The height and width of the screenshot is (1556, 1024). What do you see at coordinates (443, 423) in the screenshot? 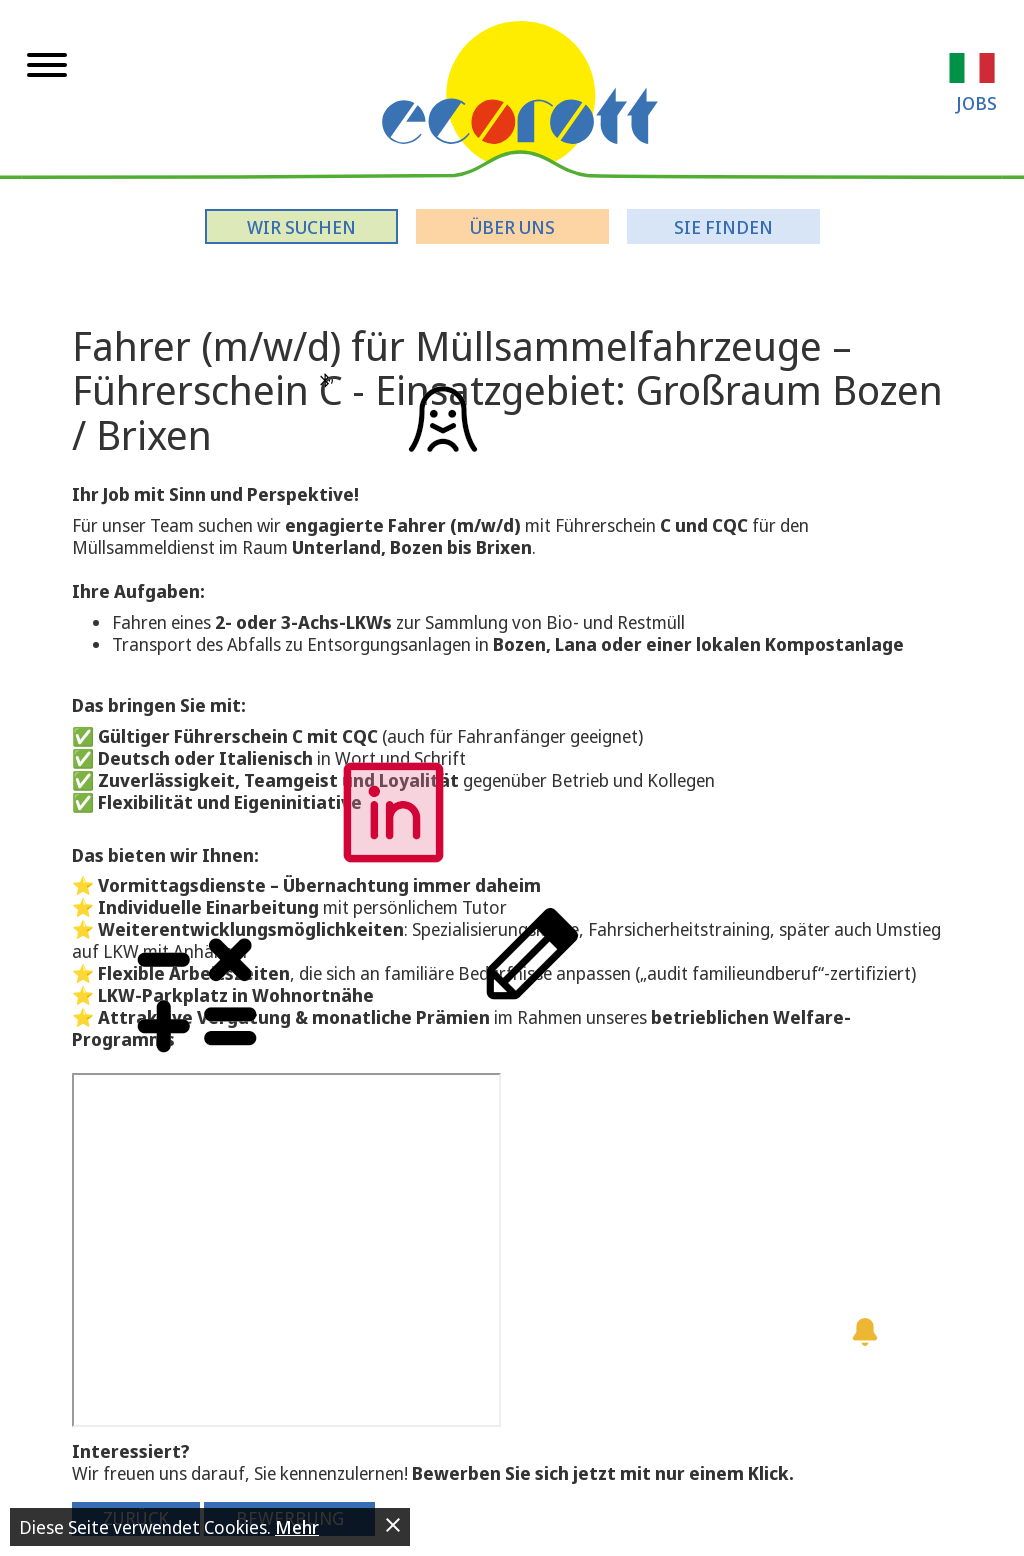
I see `indicates linux operating system compatibility` at bounding box center [443, 423].